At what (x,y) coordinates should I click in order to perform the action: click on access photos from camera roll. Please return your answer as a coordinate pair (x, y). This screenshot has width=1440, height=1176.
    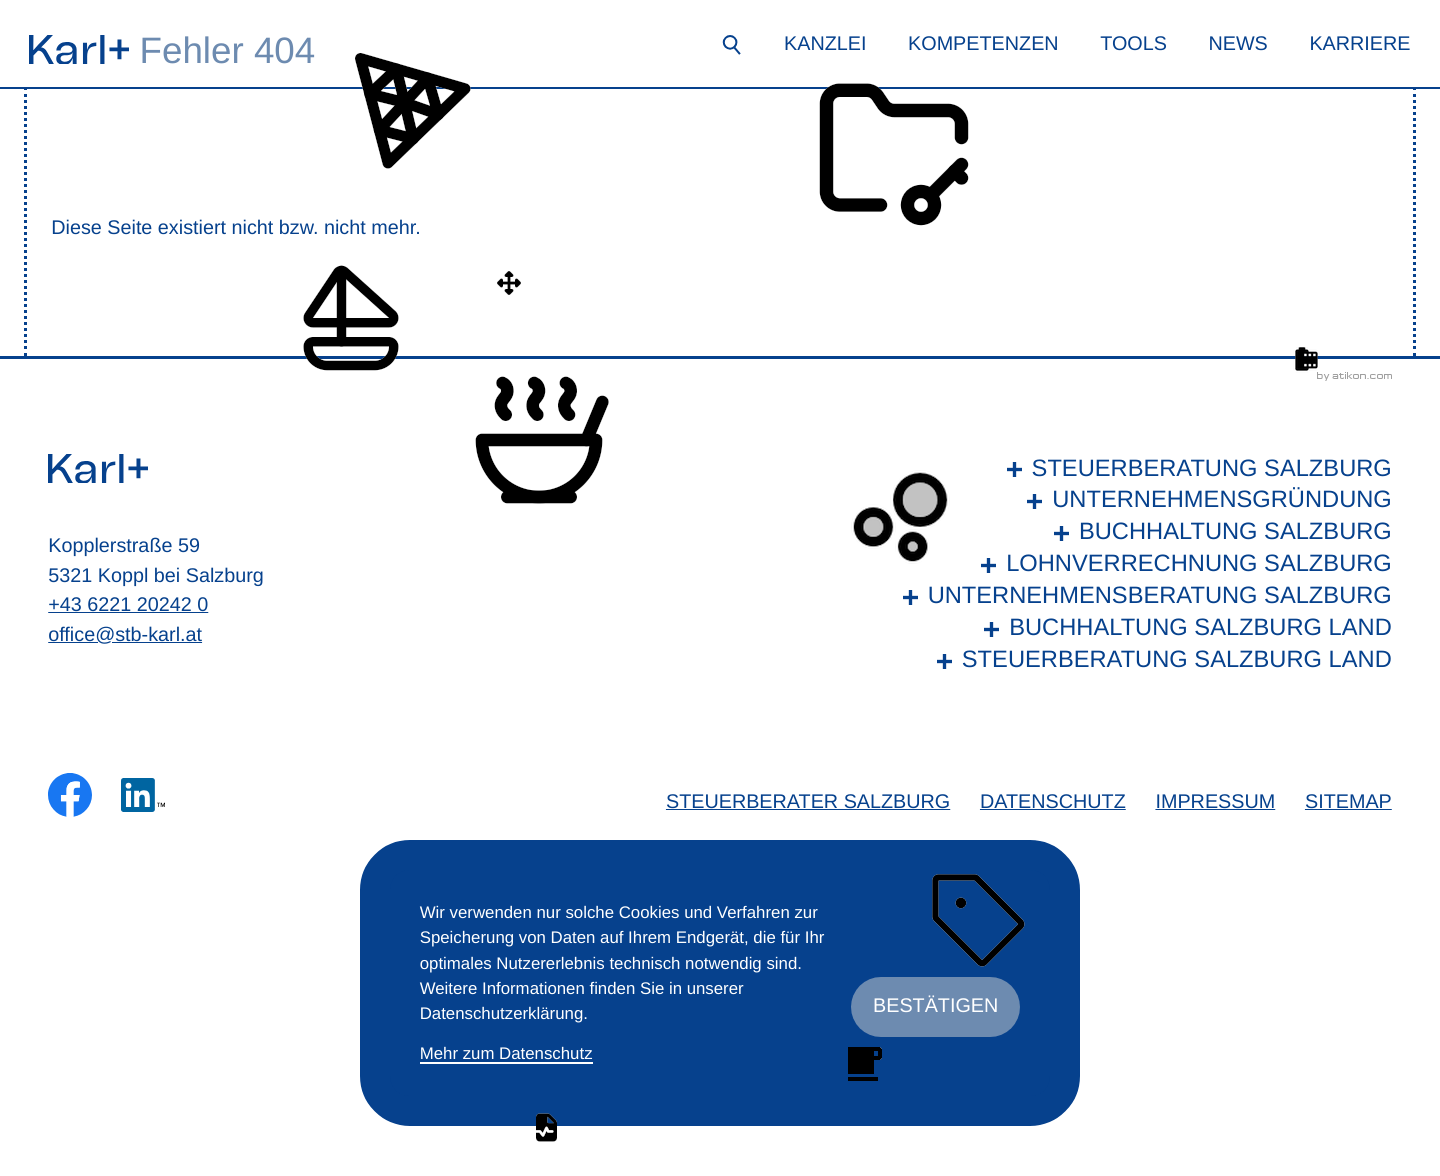
    Looking at the image, I should click on (1306, 359).